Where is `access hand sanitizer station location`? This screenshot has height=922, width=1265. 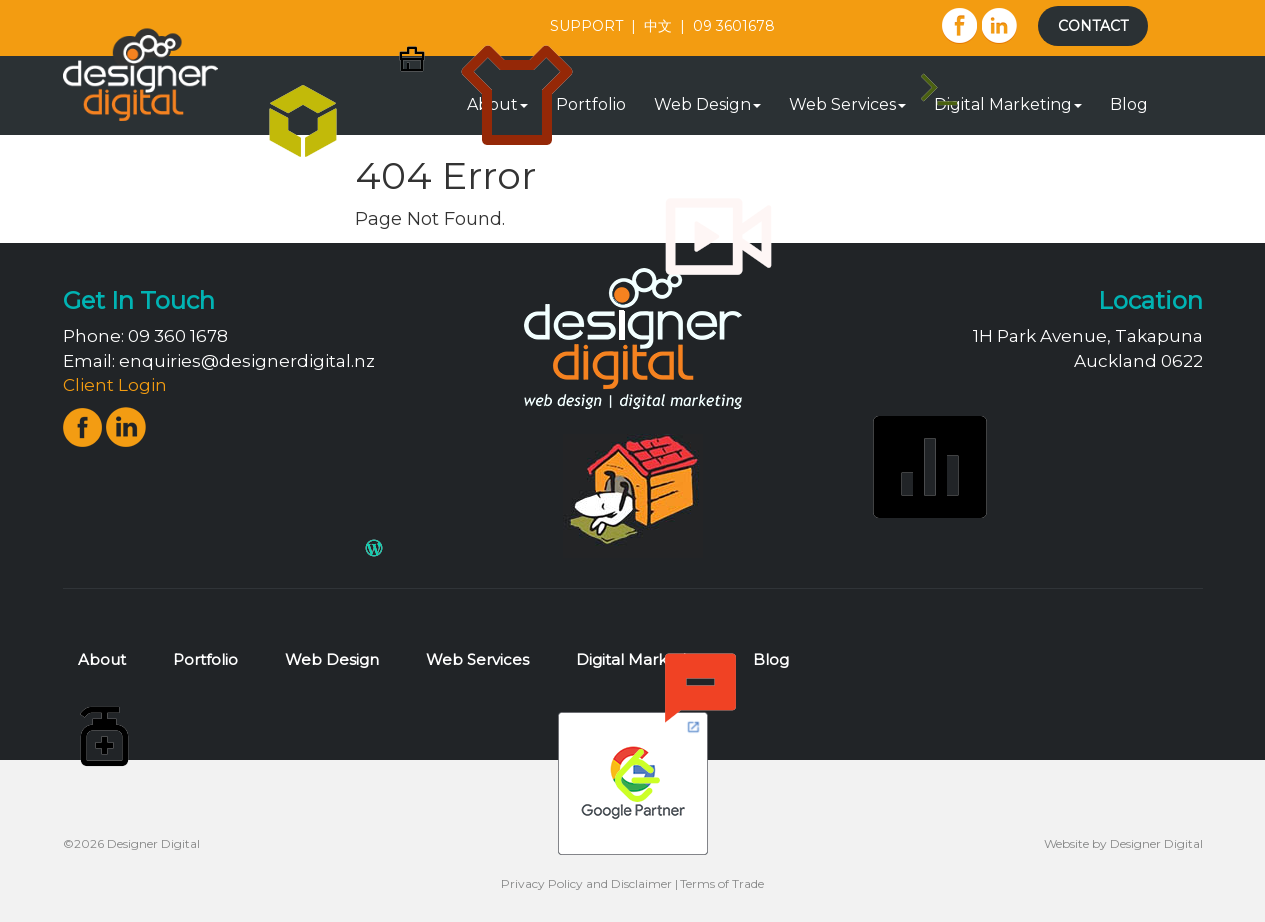
access hand sanitizer station location is located at coordinates (104, 736).